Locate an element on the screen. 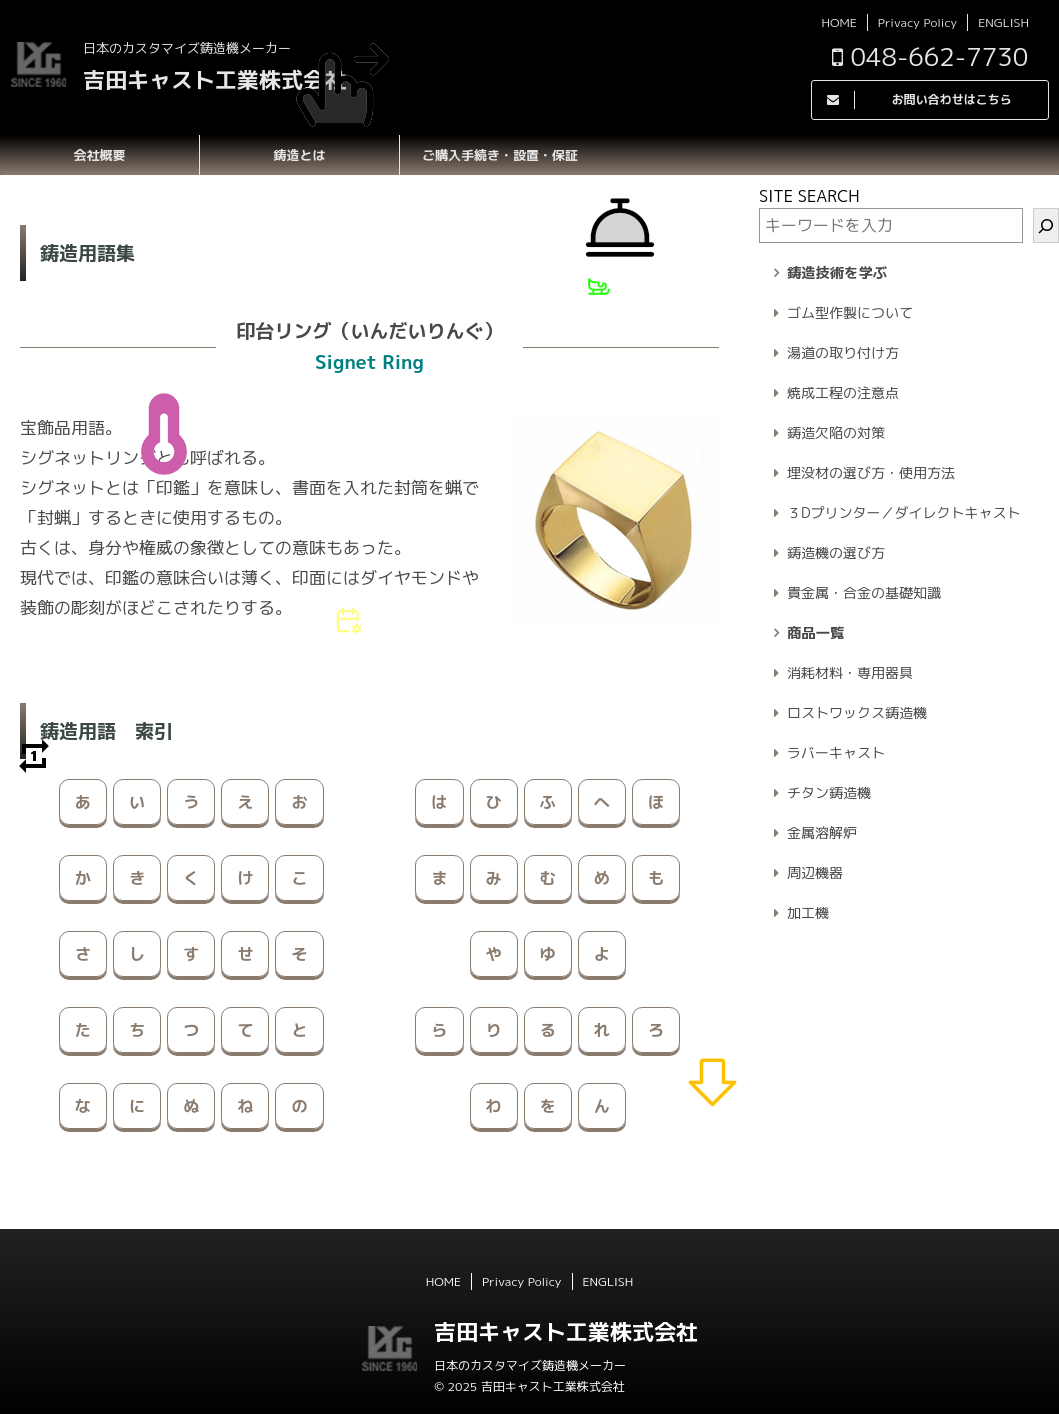 Image resolution: width=1059 pixels, height=1414 pixels. swipe right to continue or advance is located at coordinates (338, 88).